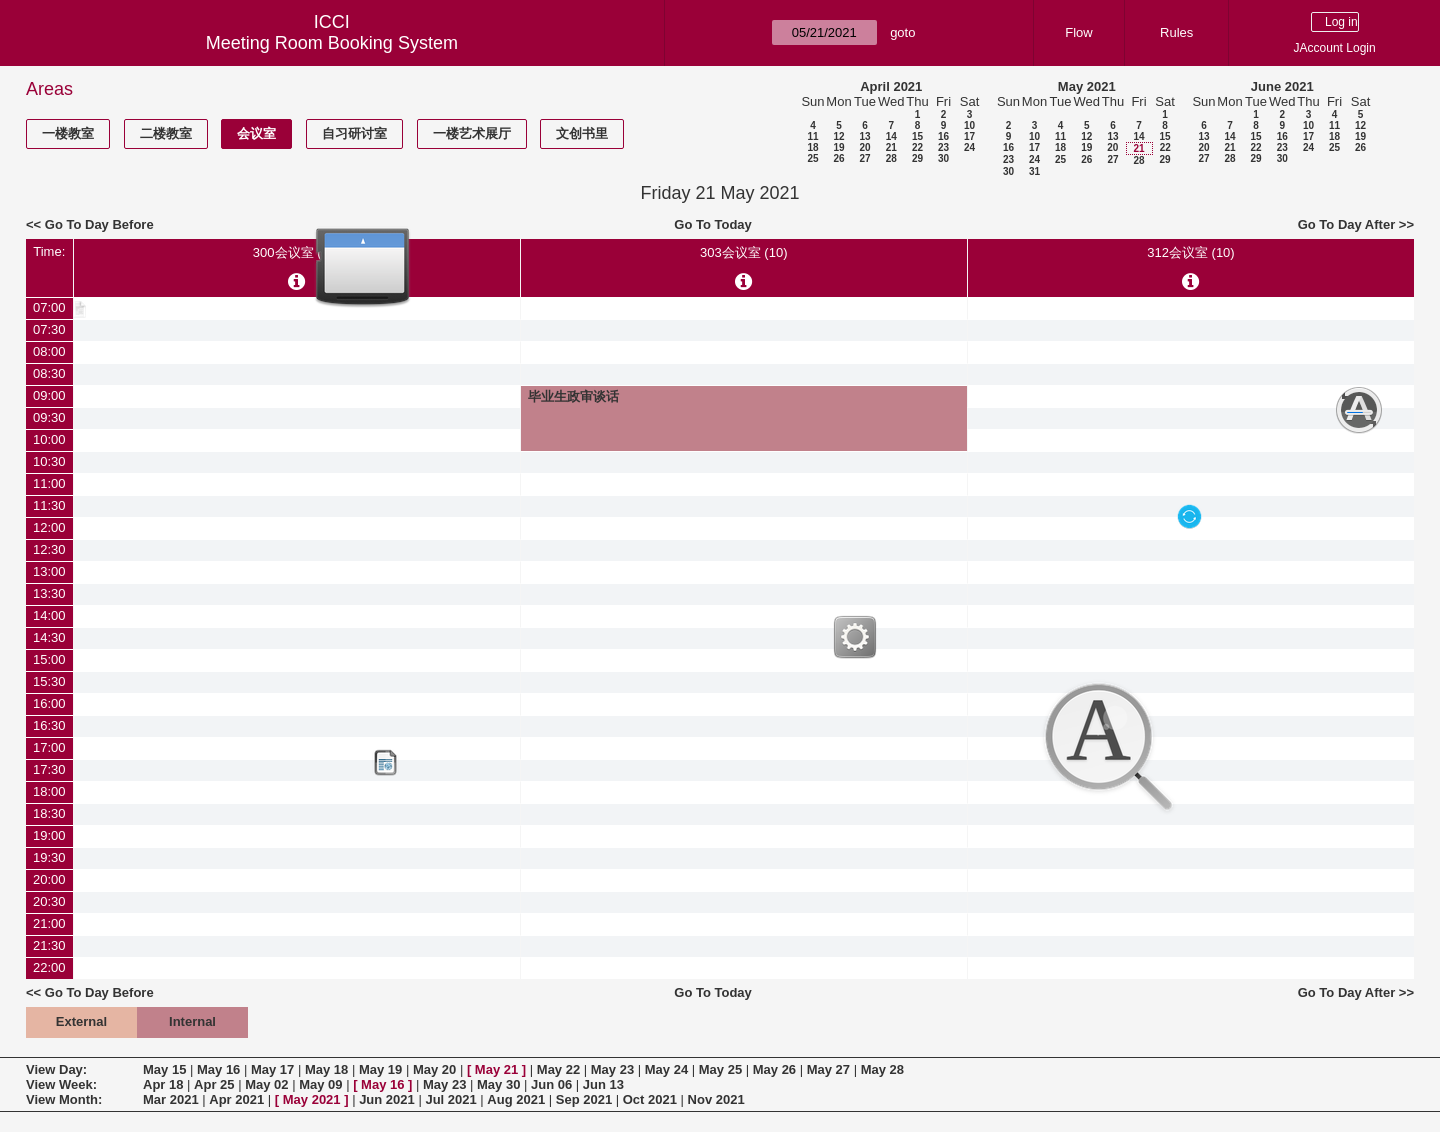  What do you see at coordinates (1189, 516) in the screenshot?
I see `indicates content is currently syncing` at bounding box center [1189, 516].